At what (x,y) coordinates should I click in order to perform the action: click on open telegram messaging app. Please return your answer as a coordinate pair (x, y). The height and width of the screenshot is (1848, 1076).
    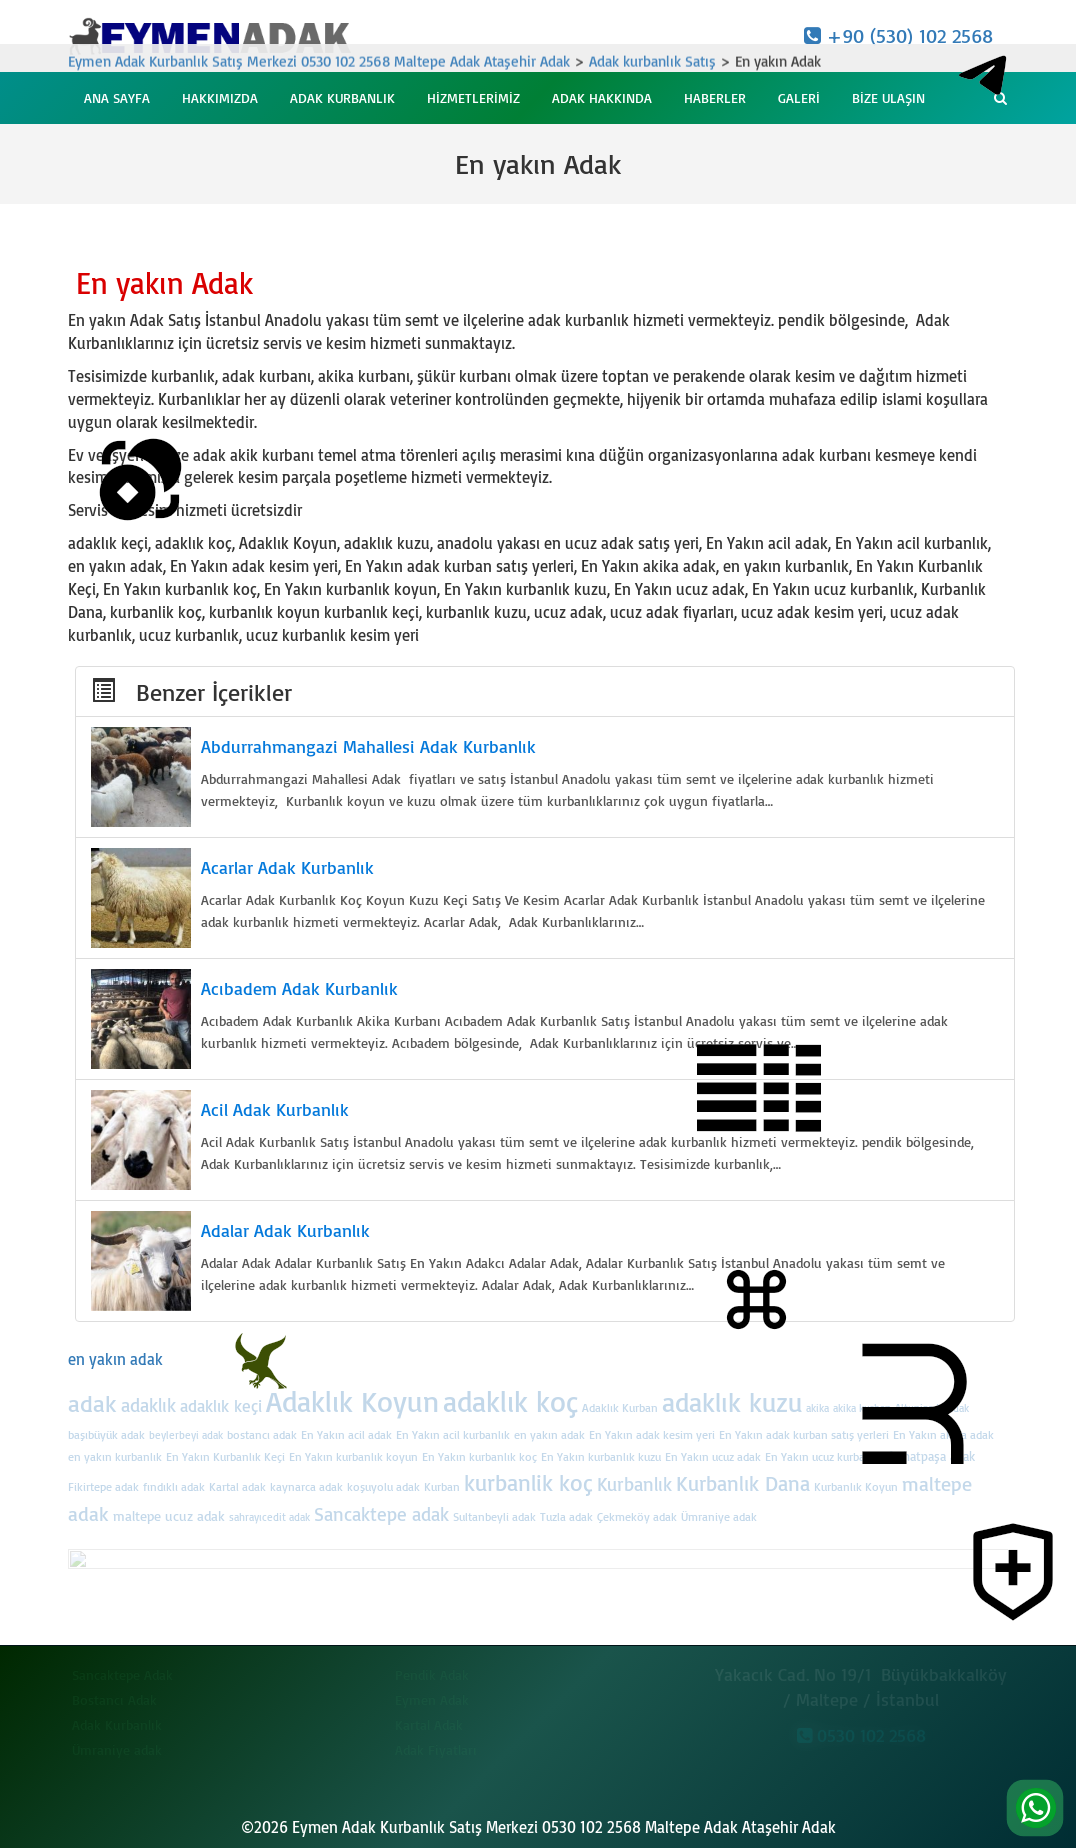
    Looking at the image, I should click on (986, 73).